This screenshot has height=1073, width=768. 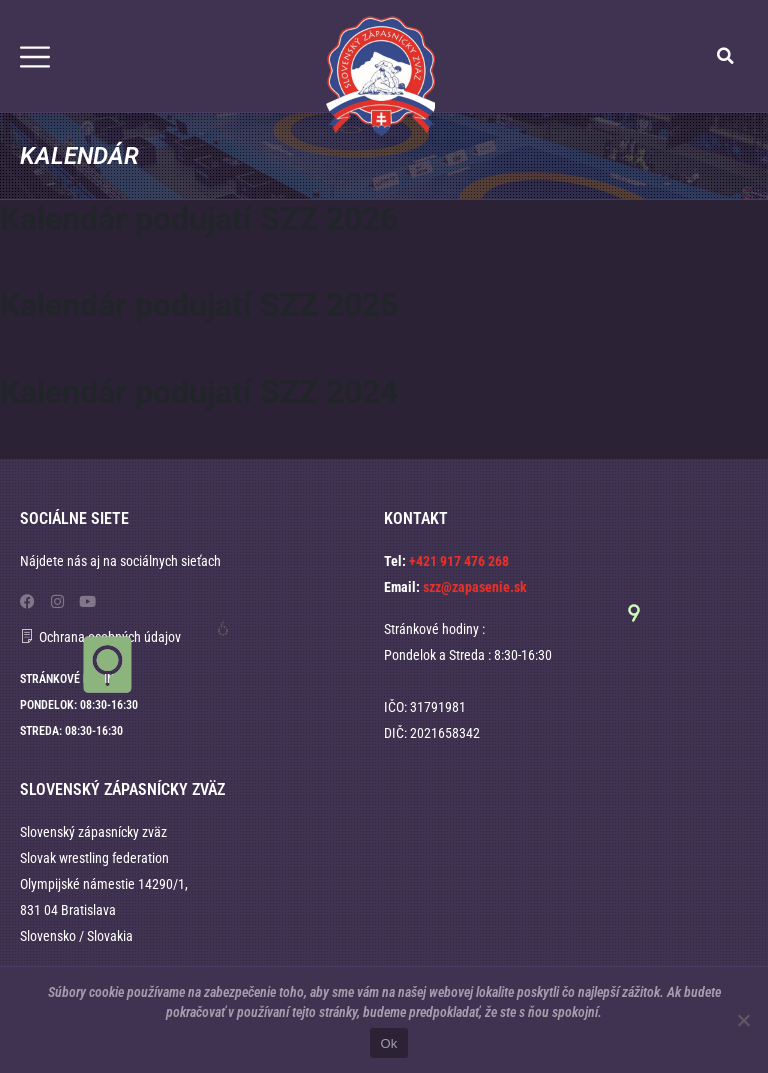 I want to click on select neuter or non-binary gender option, so click(x=107, y=664).